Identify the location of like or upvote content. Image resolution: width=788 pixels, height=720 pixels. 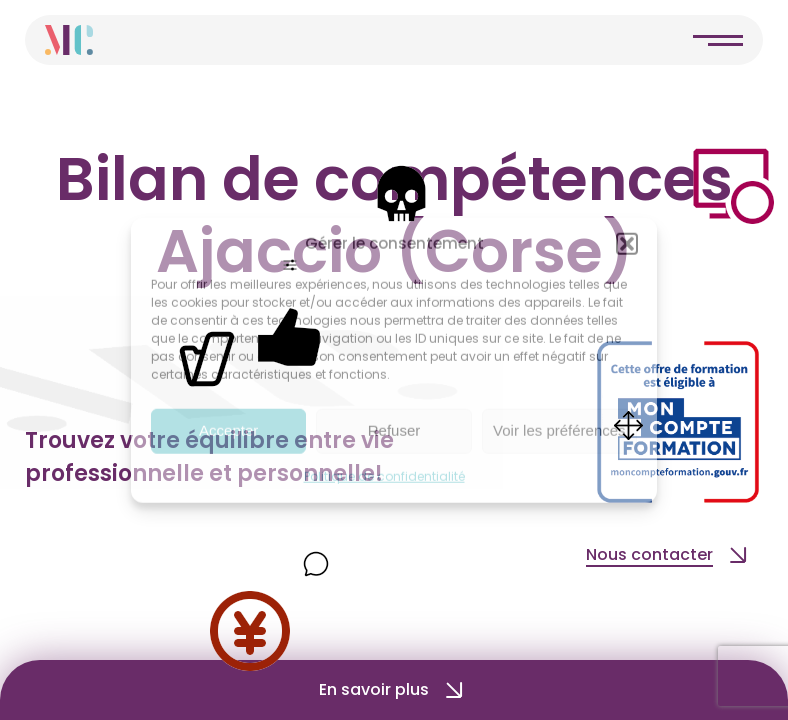
(289, 337).